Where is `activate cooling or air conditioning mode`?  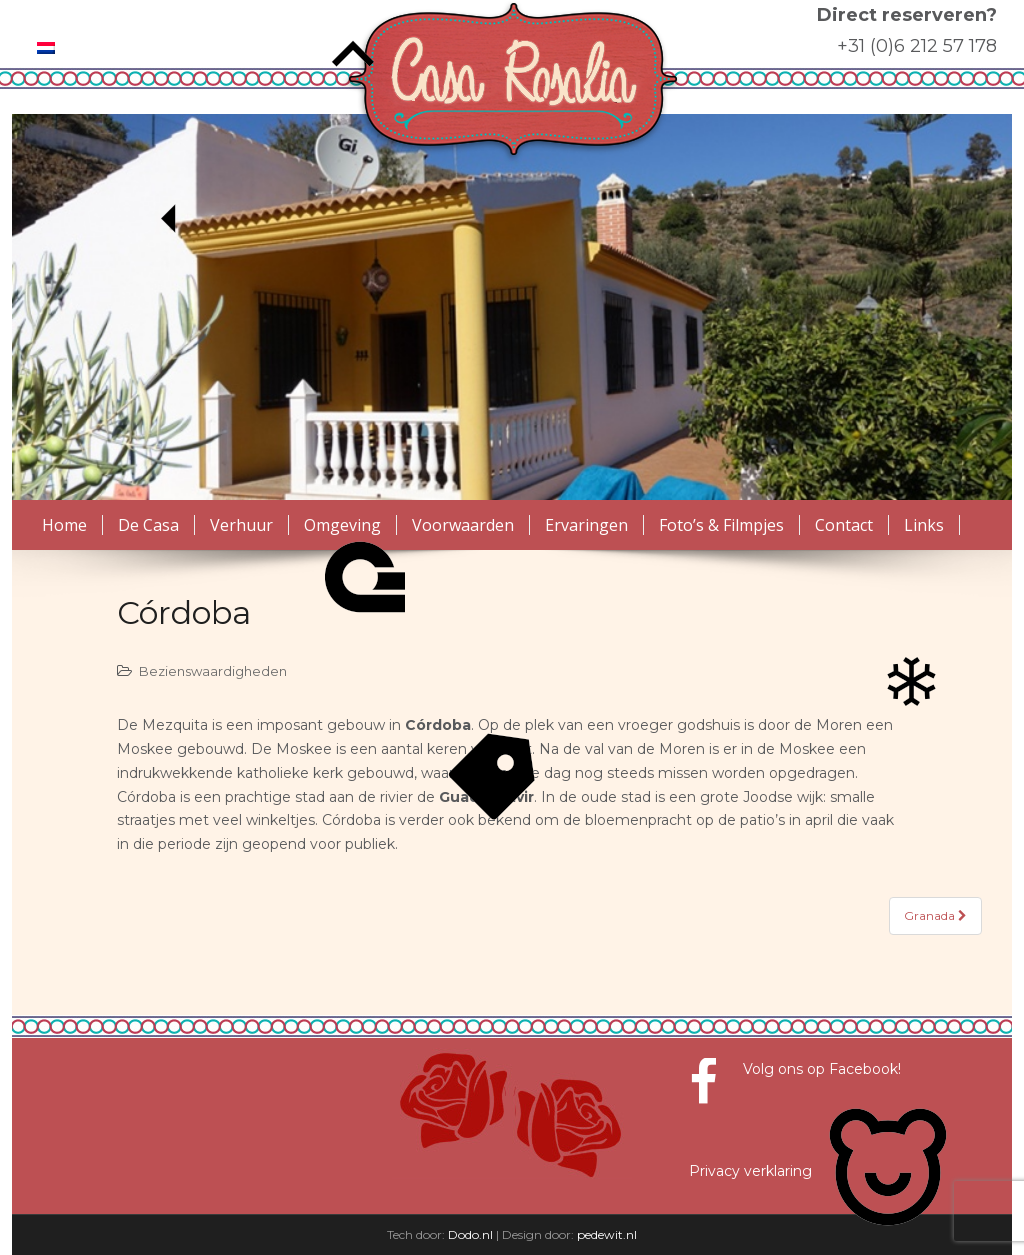 activate cooling or air conditioning mode is located at coordinates (911, 681).